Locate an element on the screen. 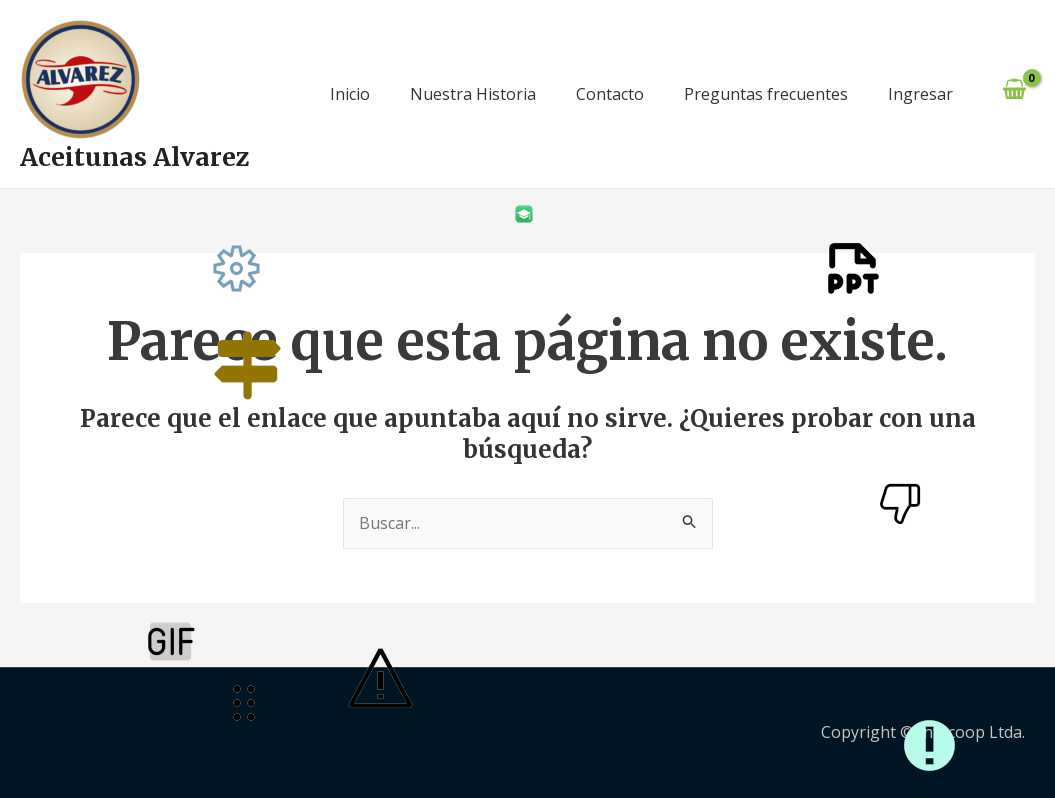  indicates a warning or caution state is located at coordinates (380, 680).